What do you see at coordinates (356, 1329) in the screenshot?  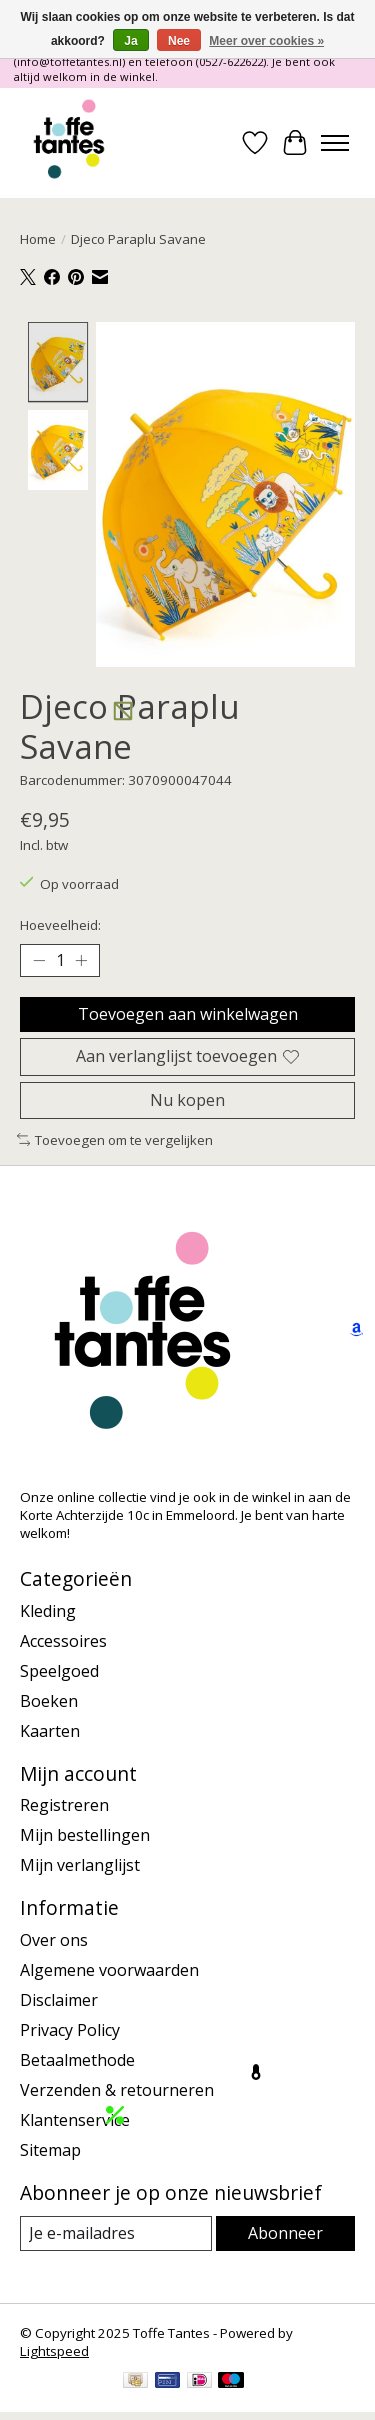 I see `open the Amazon app or website` at bounding box center [356, 1329].